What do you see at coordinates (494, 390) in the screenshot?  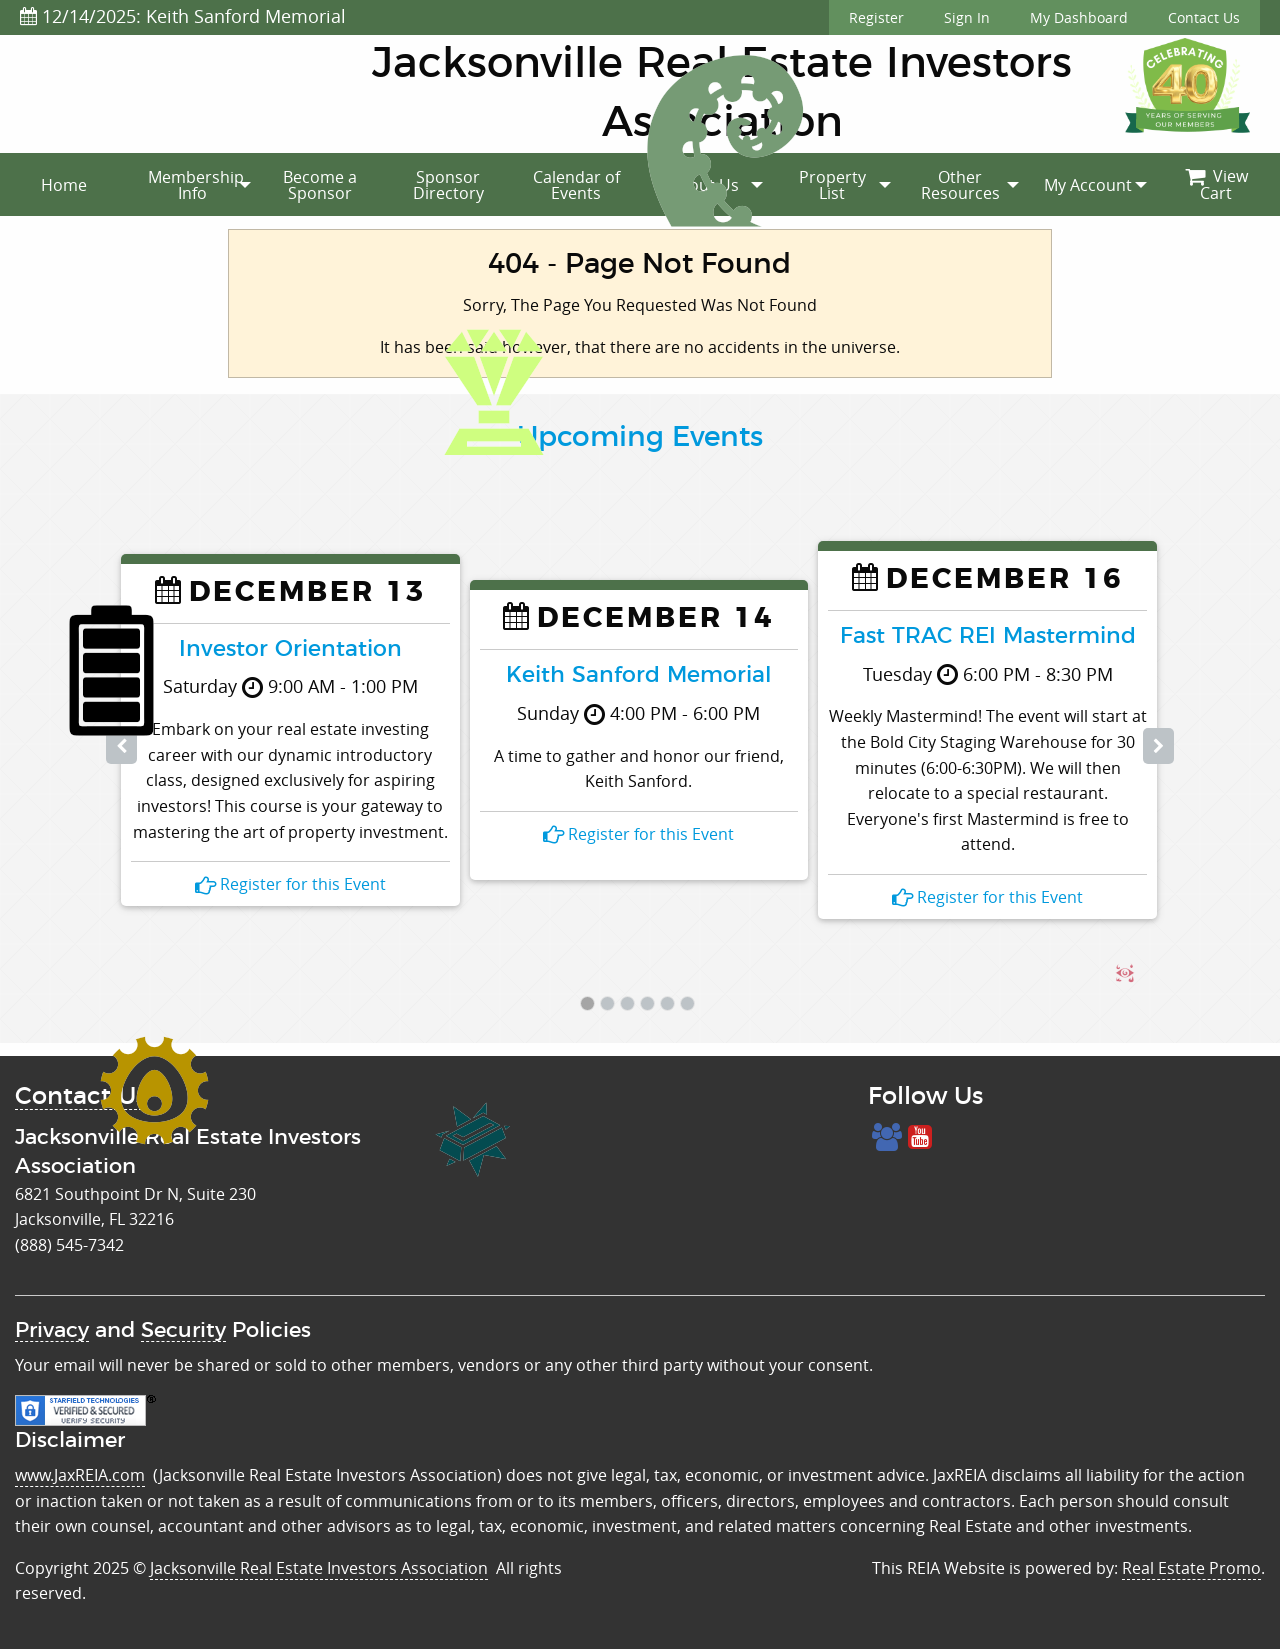 I see `view premium achievements or rewards` at bounding box center [494, 390].